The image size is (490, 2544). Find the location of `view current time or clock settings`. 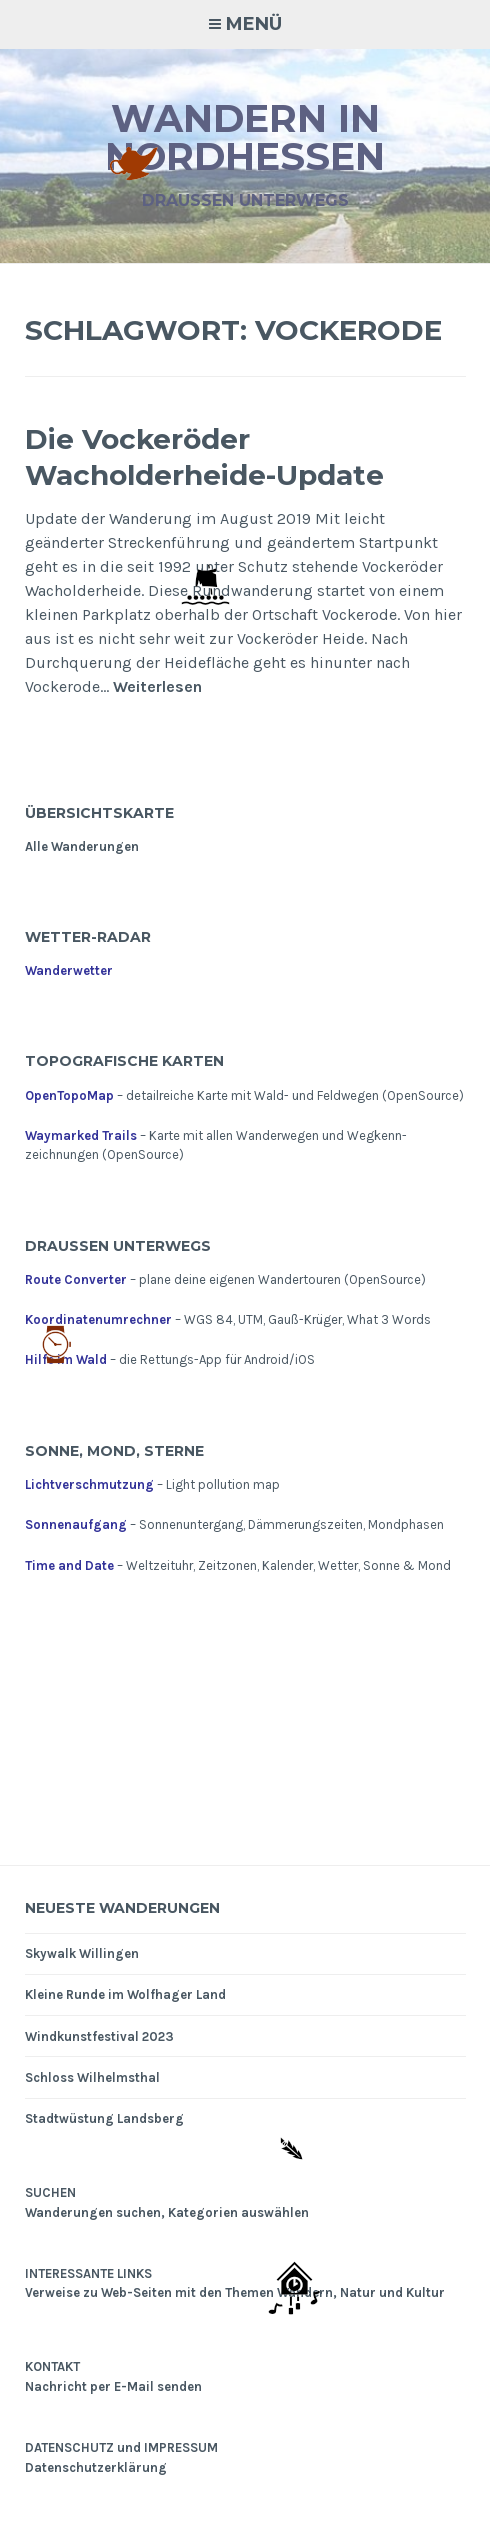

view current time or clock settings is located at coordinates (55, 1344).